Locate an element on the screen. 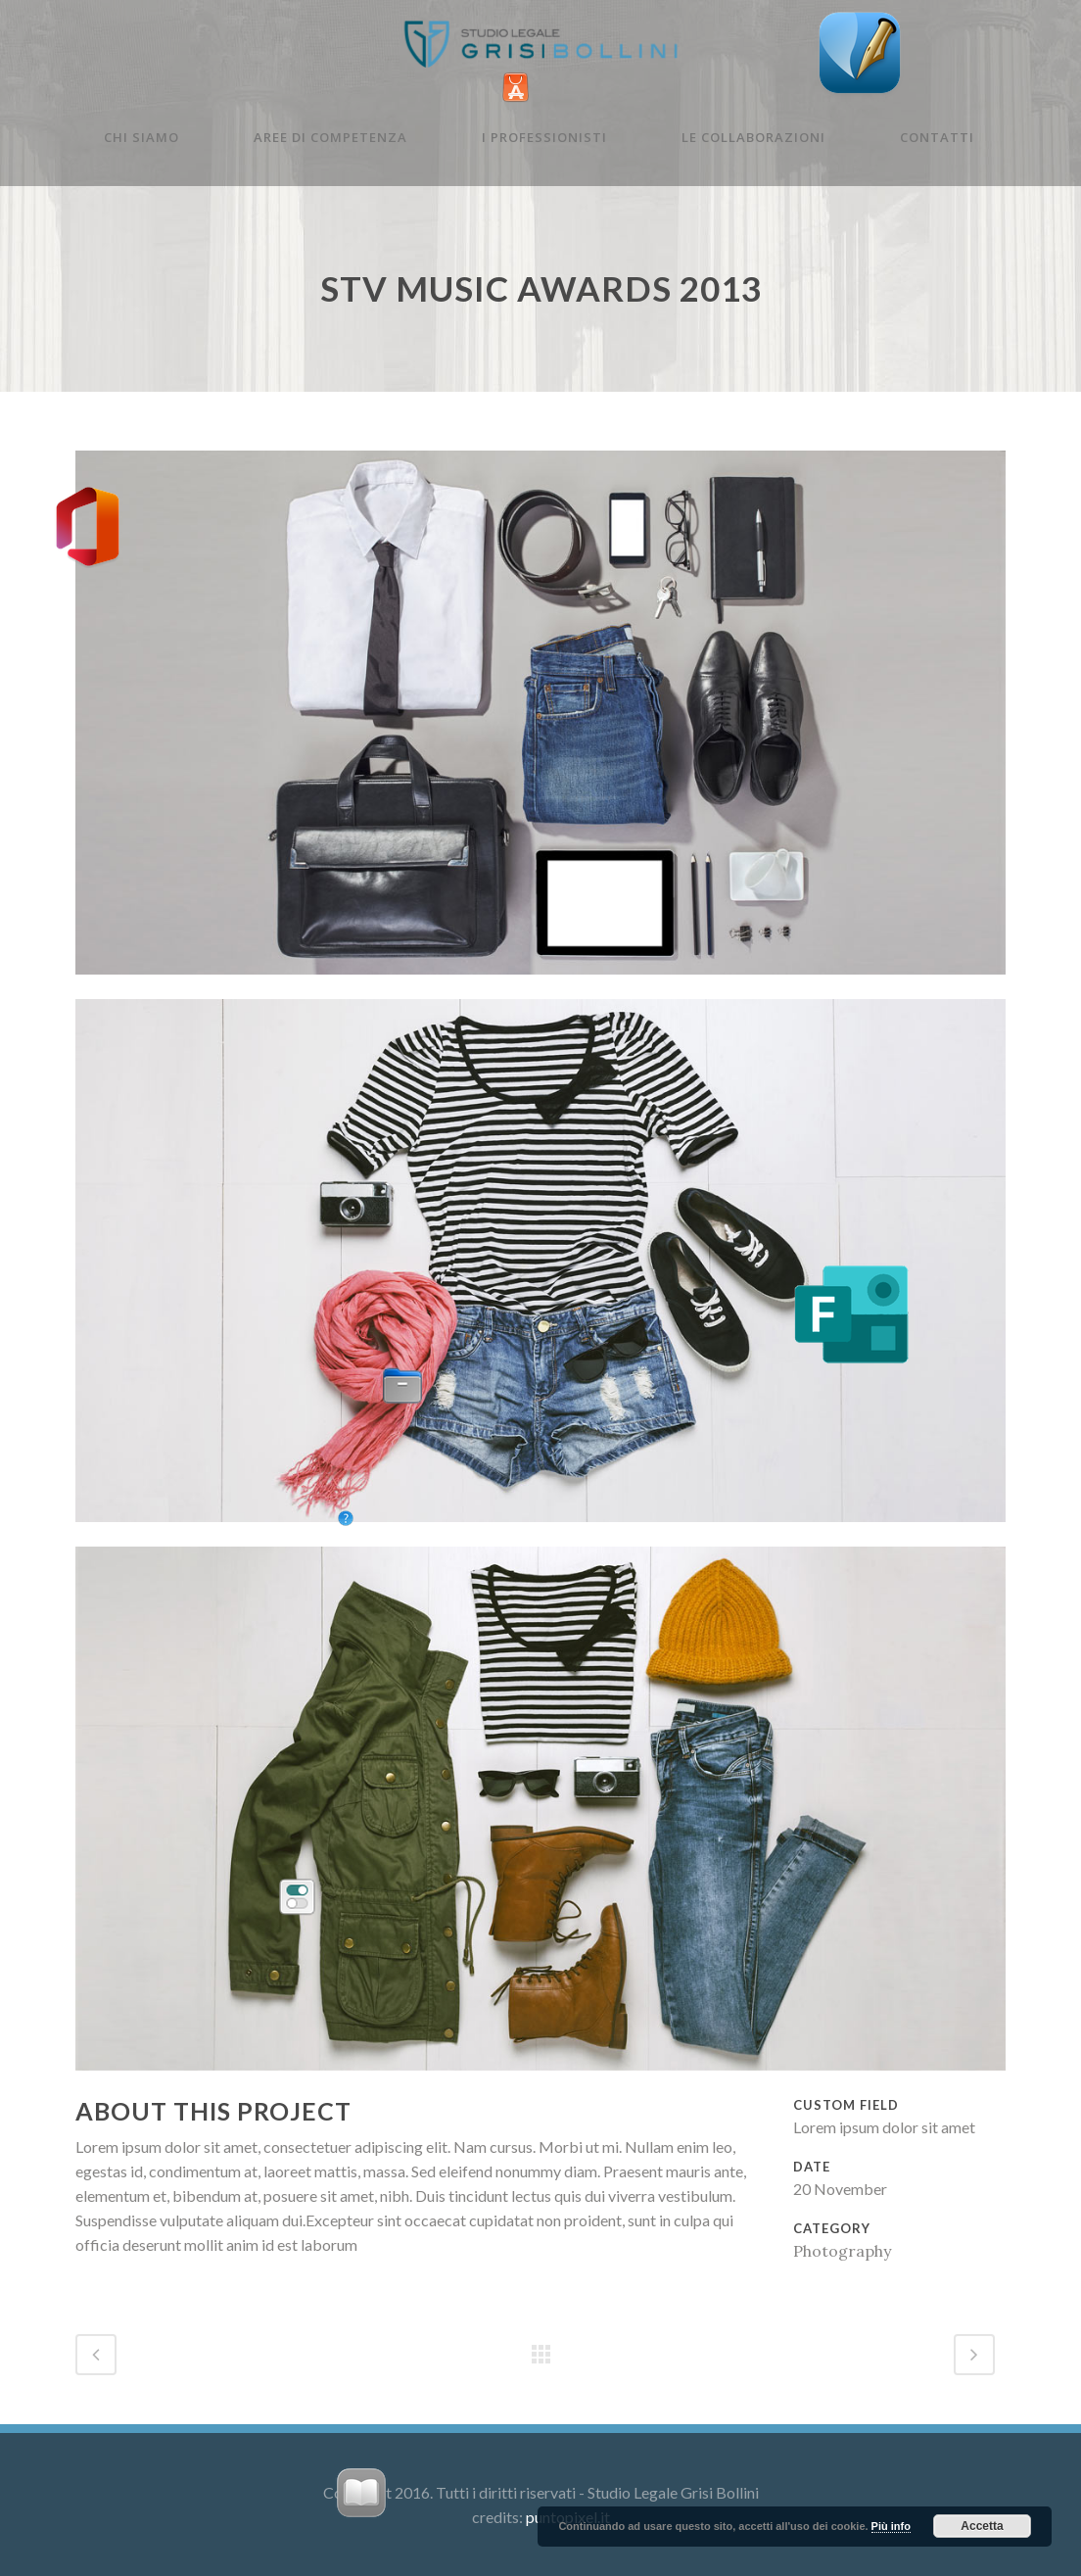  open scribus desktop publishing application is located at coordinates (860, 53).